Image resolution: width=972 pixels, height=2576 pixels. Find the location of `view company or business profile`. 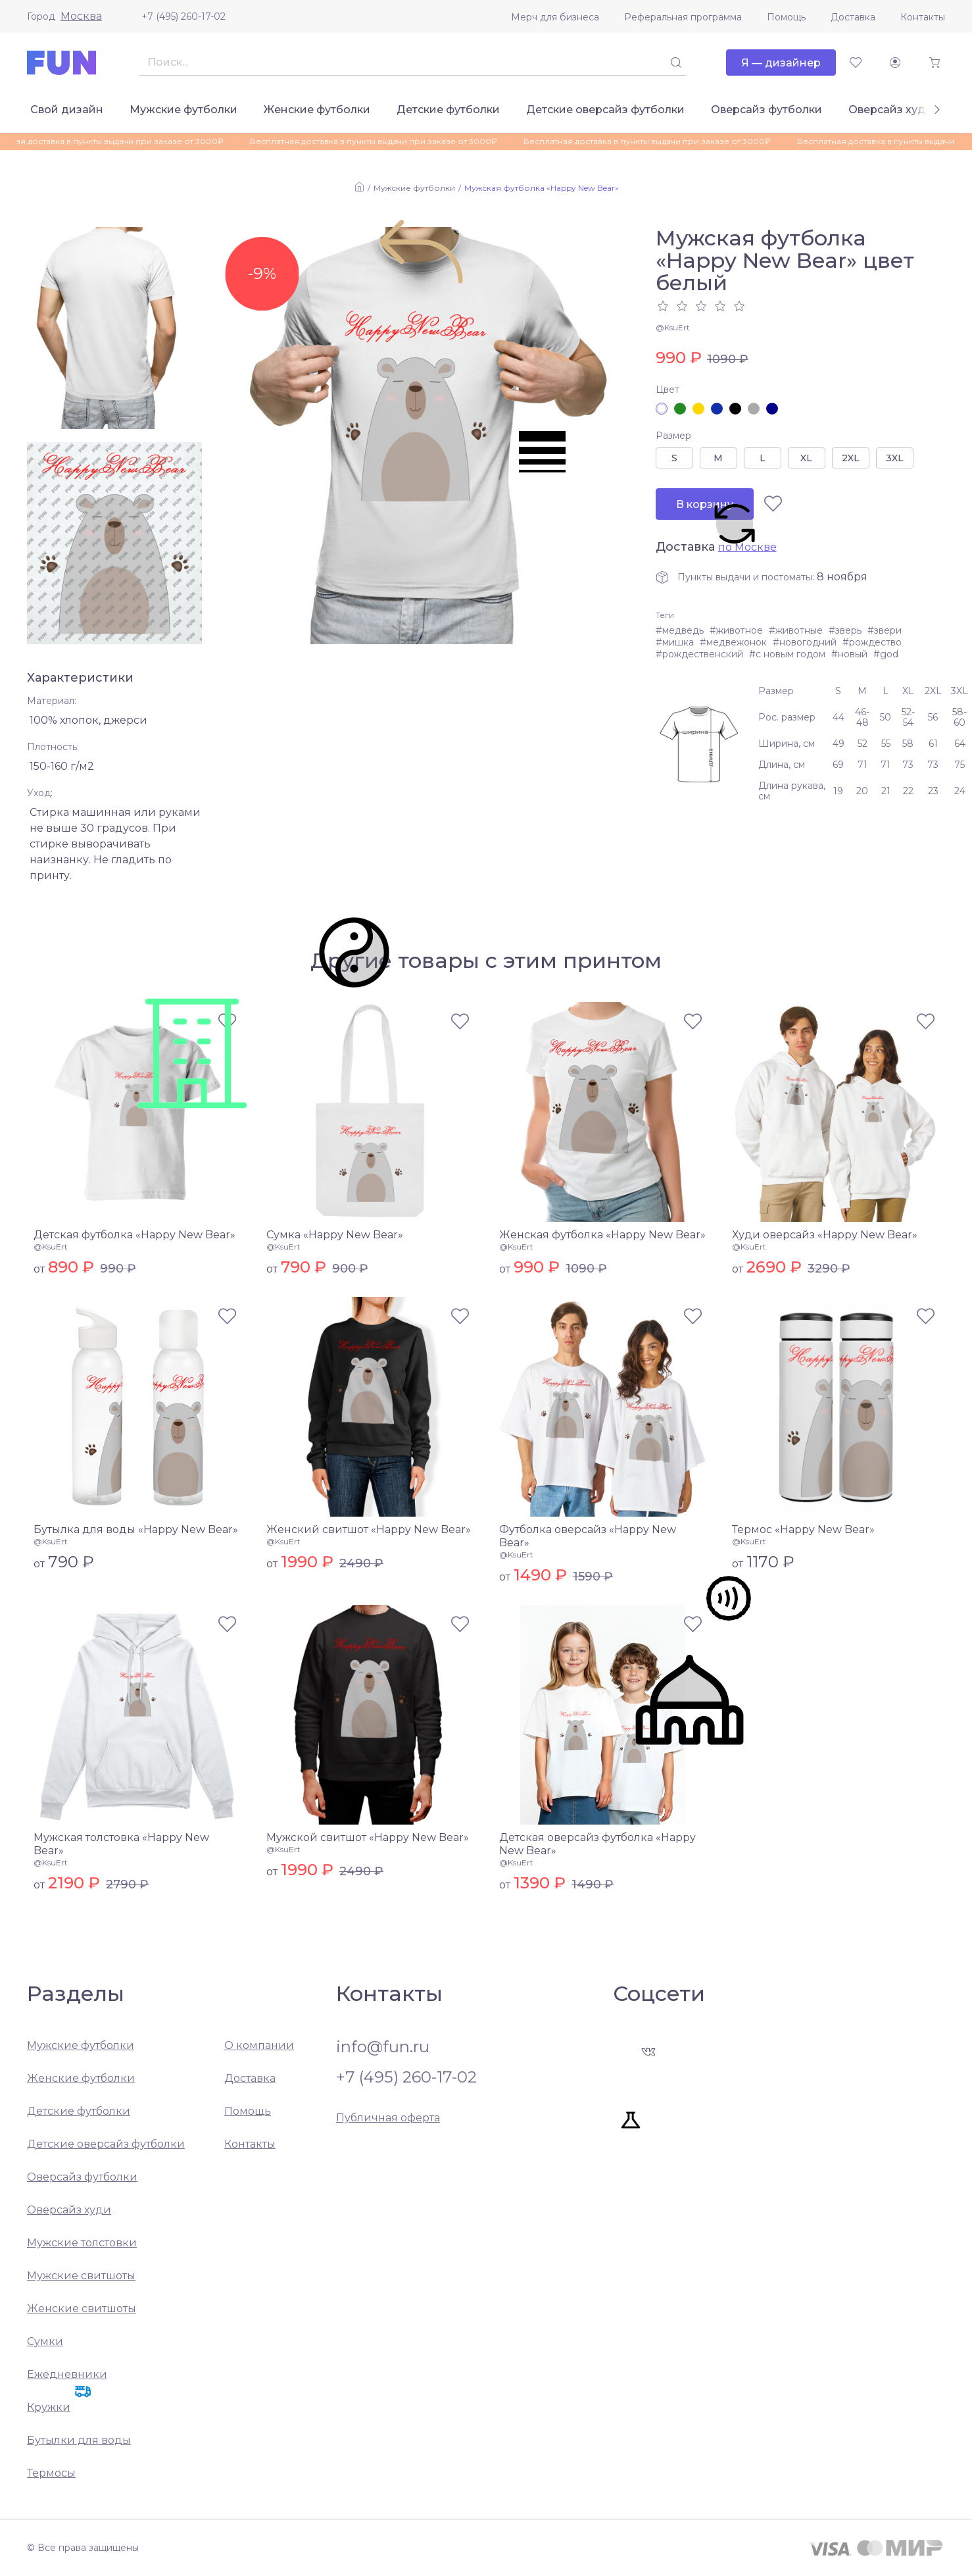

view company or business profile is located at coordinates (192, 1053).